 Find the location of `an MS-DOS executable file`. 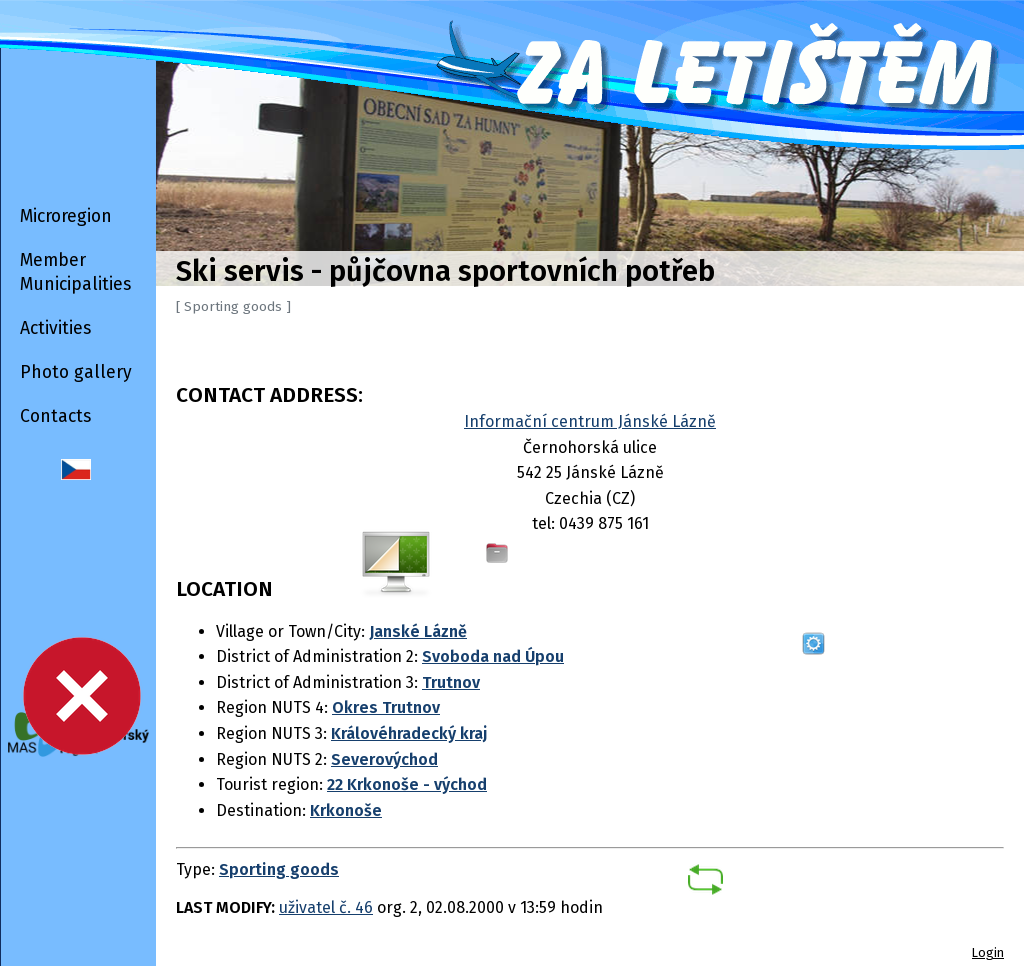

an MS-DOS executable file is located at coordinates (813, 643).